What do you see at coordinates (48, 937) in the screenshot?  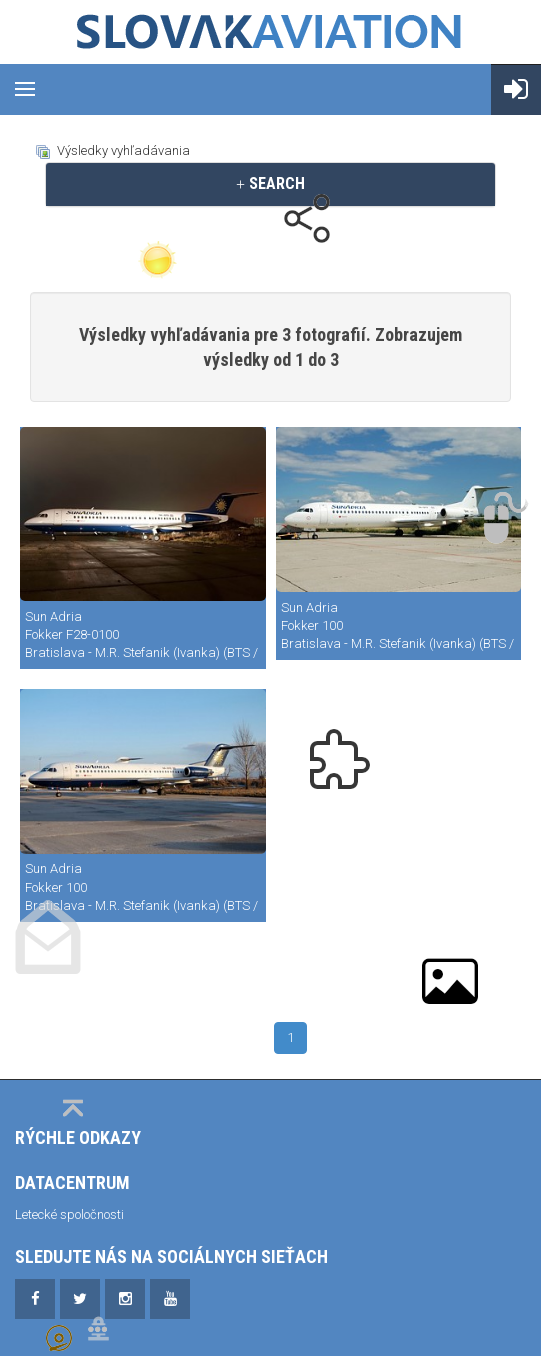 I see `indicates a message has been read` at bounding box center [48, 937].